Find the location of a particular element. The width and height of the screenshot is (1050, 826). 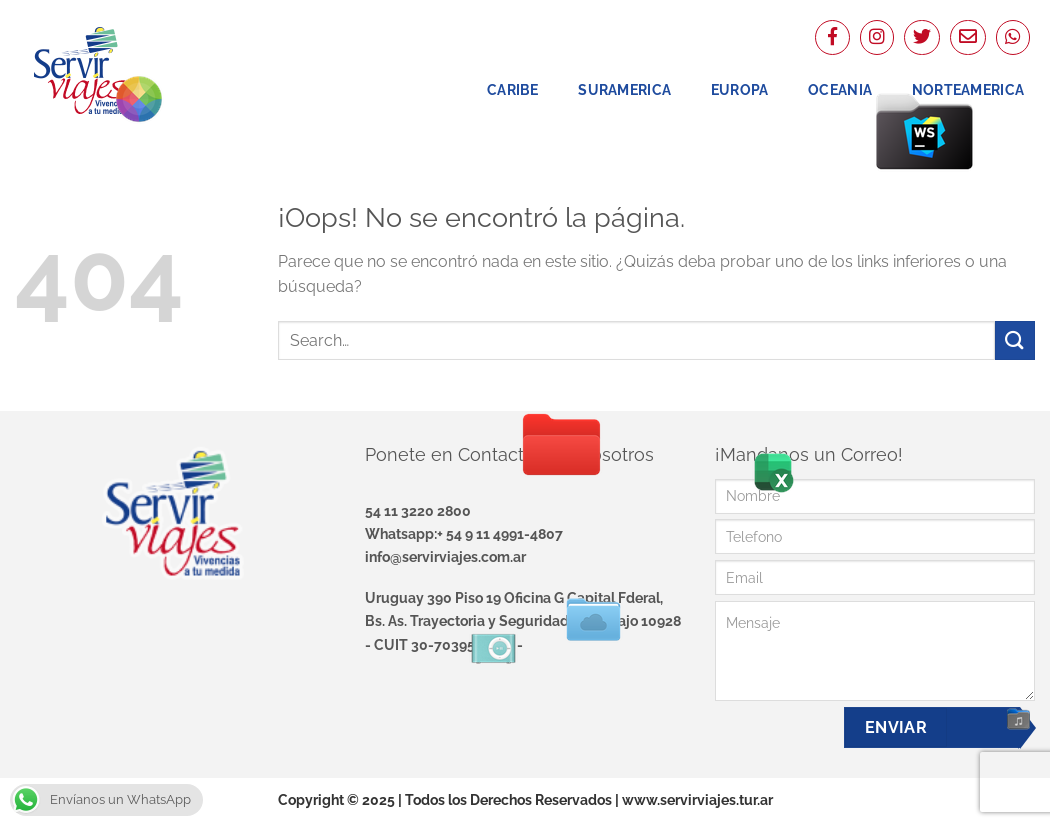

open folder containing files is located at coordinates (561, 444).